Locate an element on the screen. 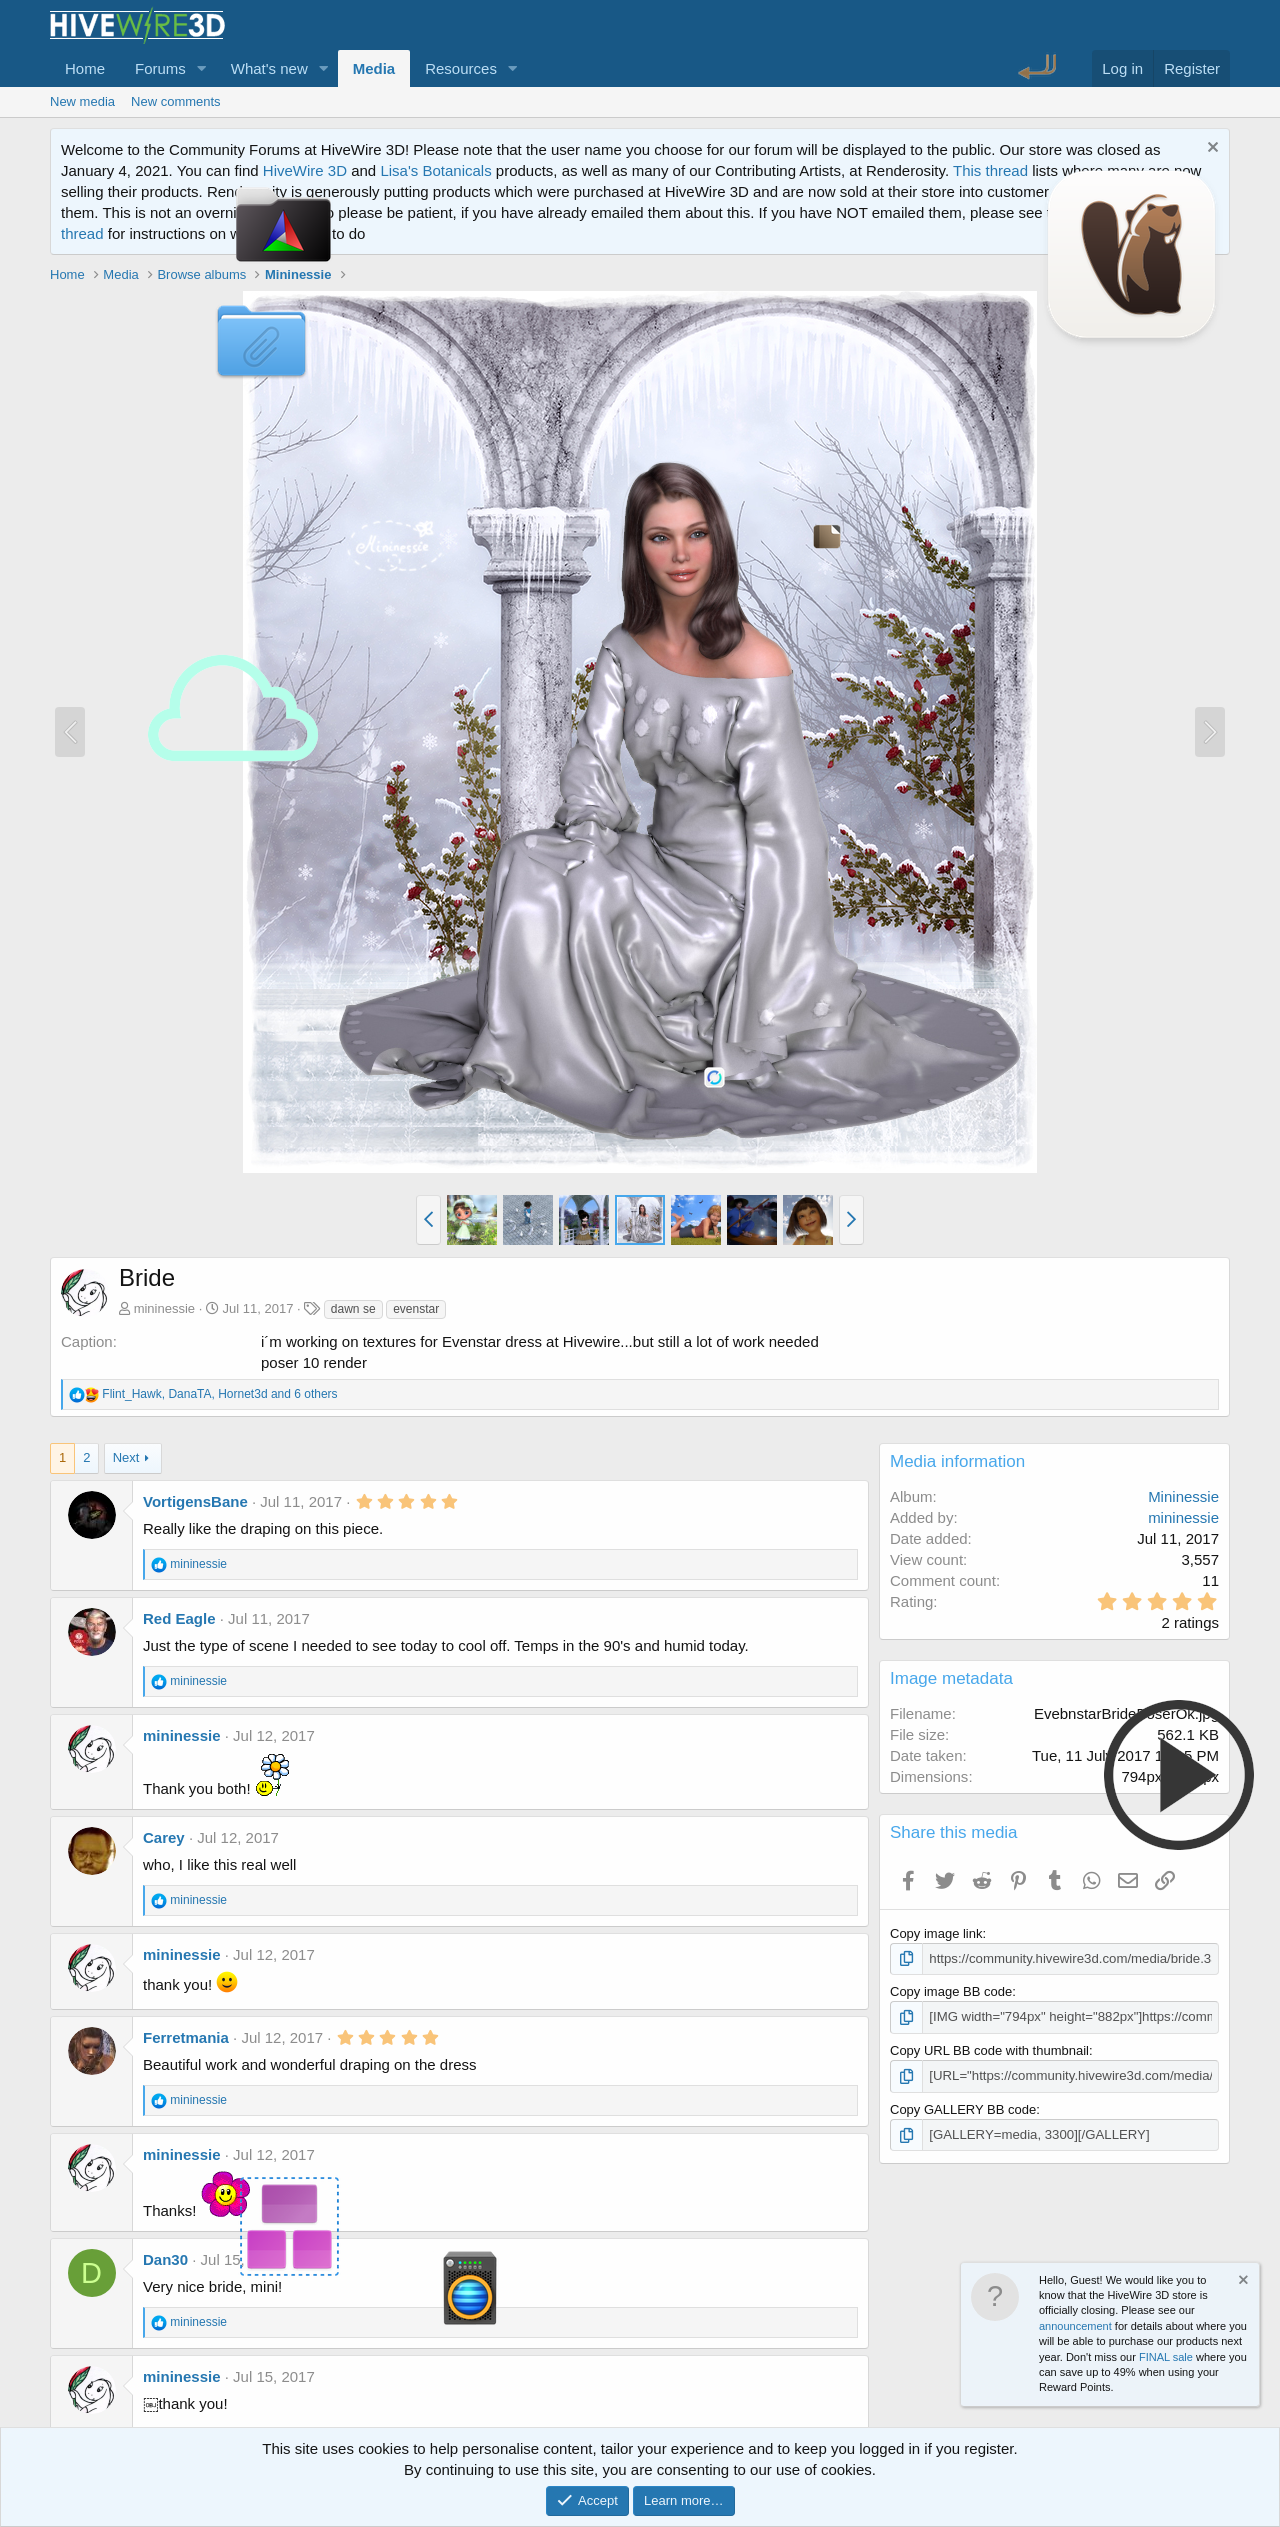  start or resume a process is located at coordinates (1179, 1775).